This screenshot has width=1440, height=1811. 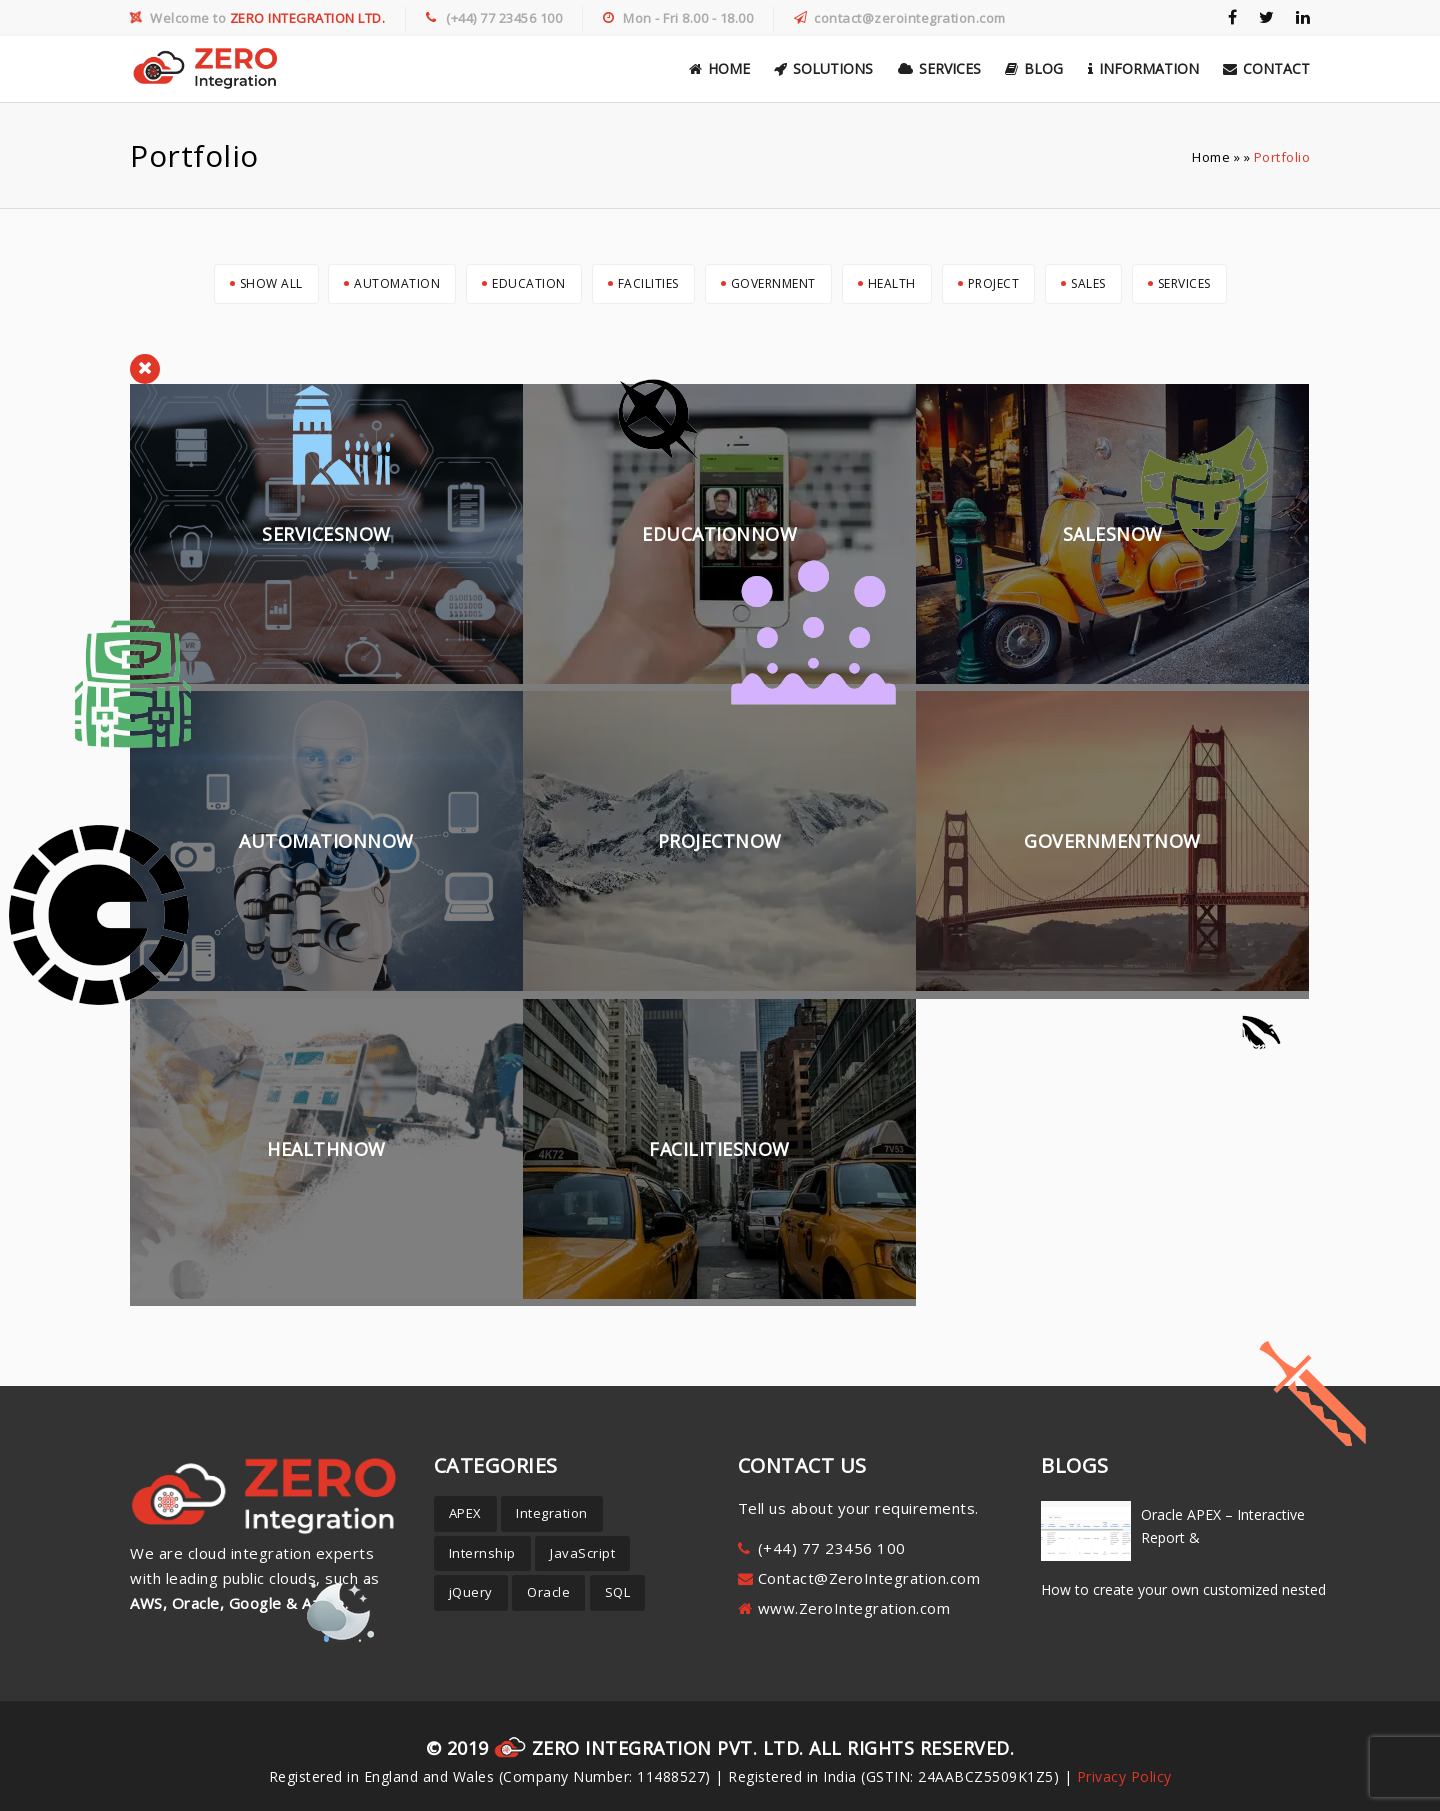 What do you see at coordinates (658, 419) in the screenshot?
I see `indicates a critical hit or special attack` at bounding box center [658, 419].